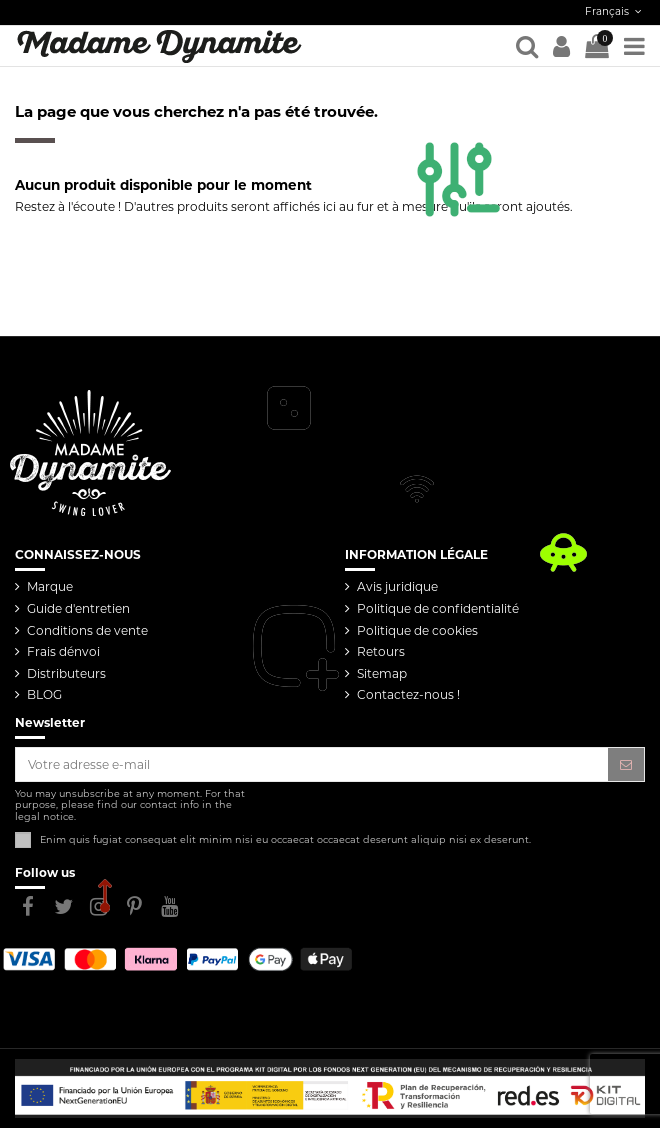  I want to click on scroll to top of page, so click(105, 896).